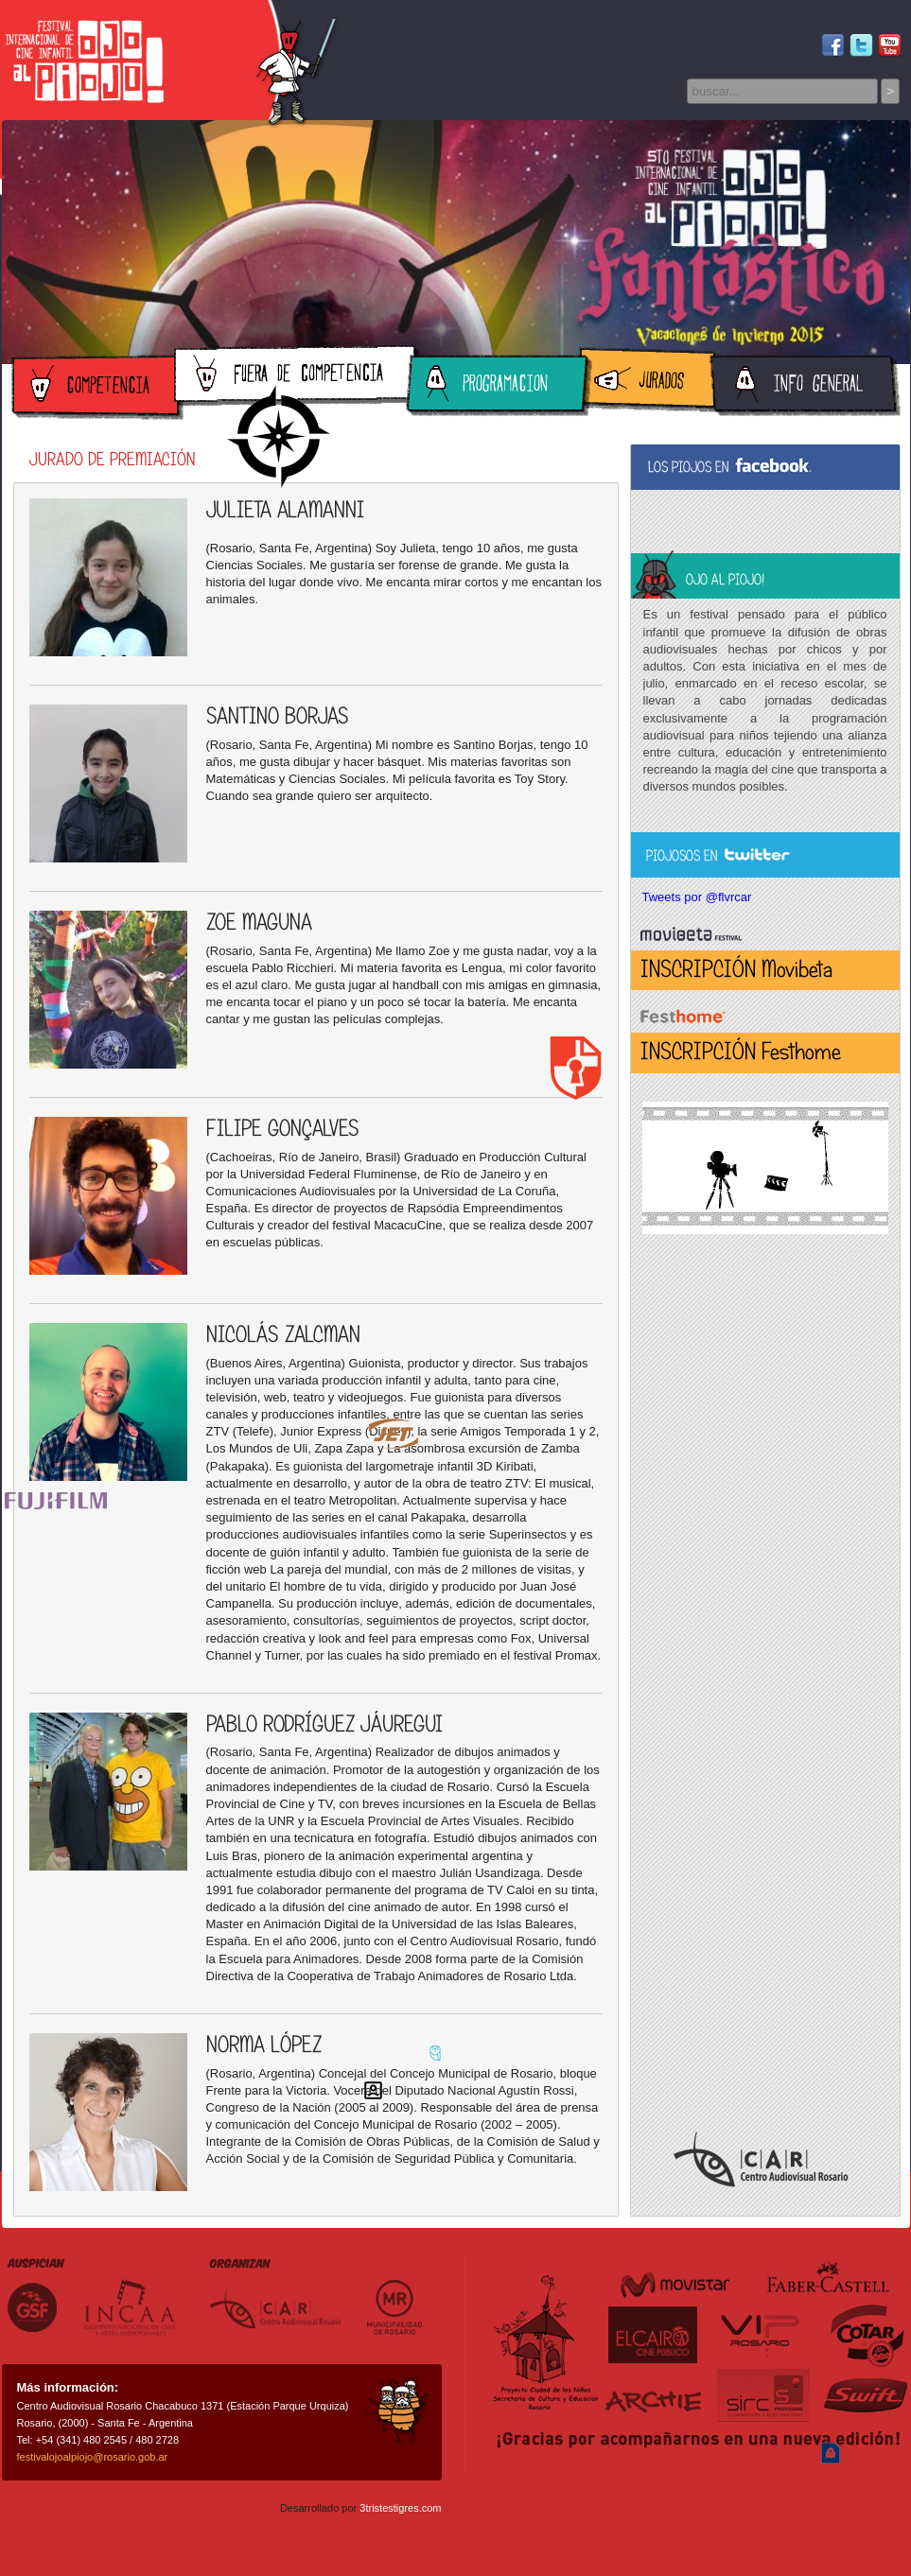 This screenshot has width=911, height=2576. What do you see at coordinates (278, 436) in the screenshot?
I see `open OSGeo geospatial tools or resources` at bounding box center [278, 436].